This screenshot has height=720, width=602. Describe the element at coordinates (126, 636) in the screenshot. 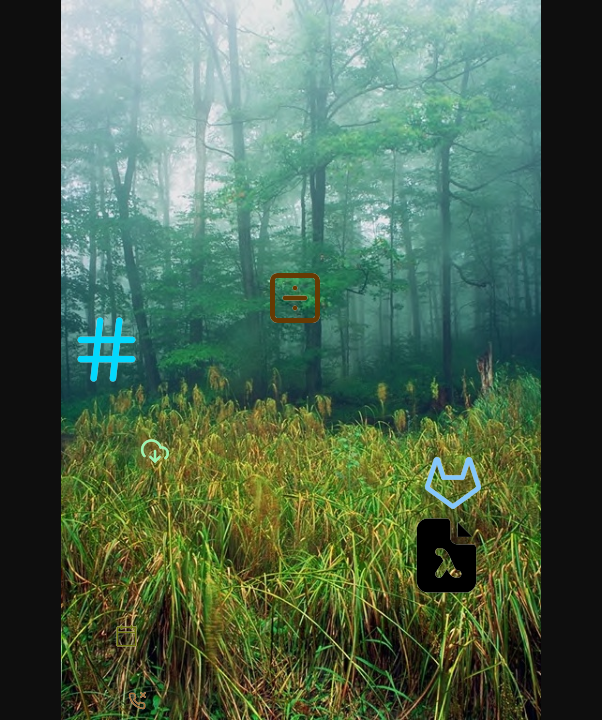

I see `view or open calendar` at that location.